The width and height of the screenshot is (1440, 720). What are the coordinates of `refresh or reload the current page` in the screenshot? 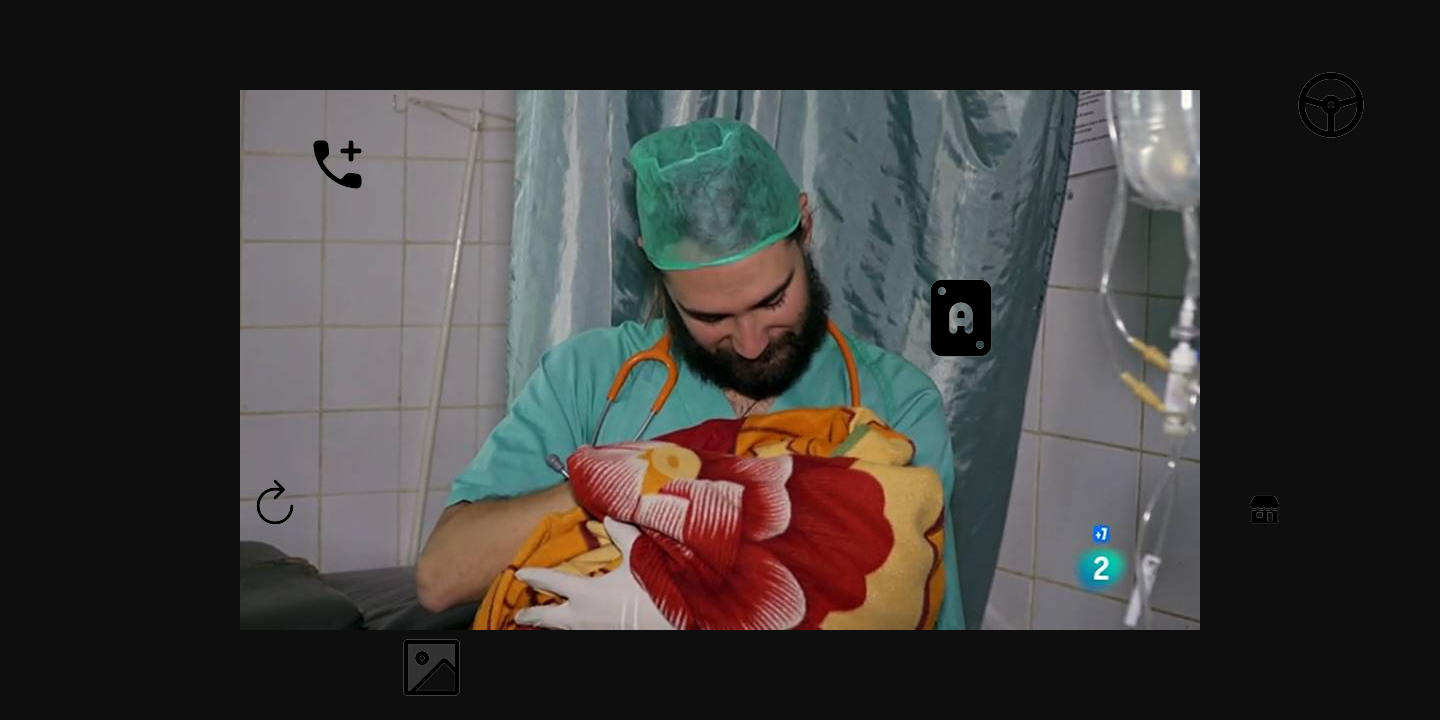 It's located at (275, 502).